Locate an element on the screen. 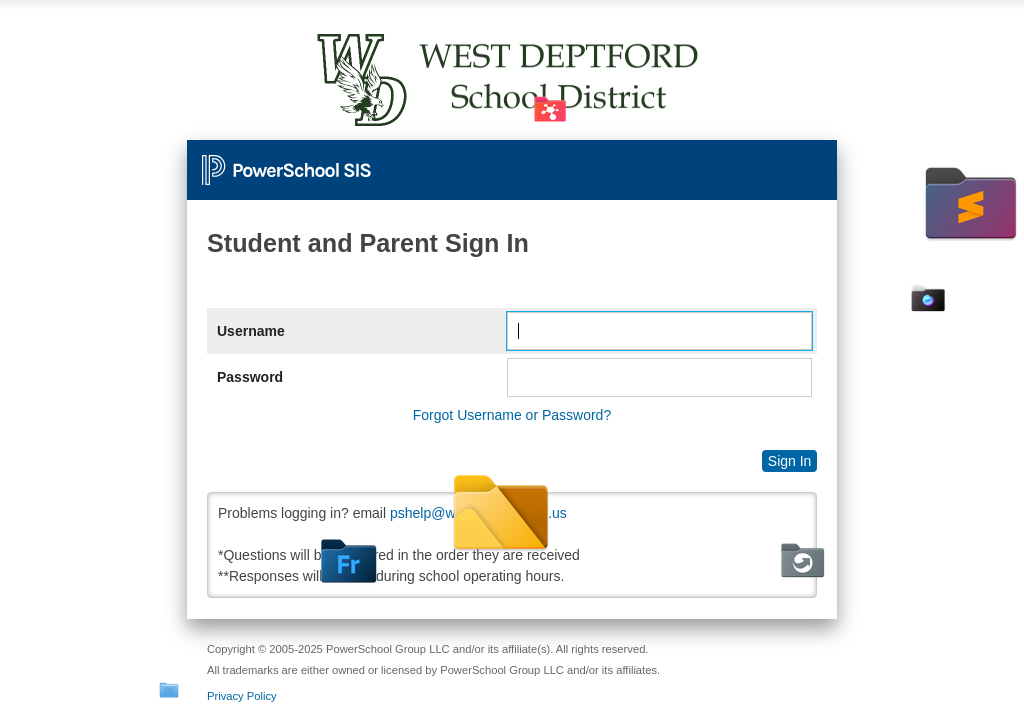 Image resolution: width=1024 pixels, height=720 pixels. open files folder is located at coordinates (500, 514).